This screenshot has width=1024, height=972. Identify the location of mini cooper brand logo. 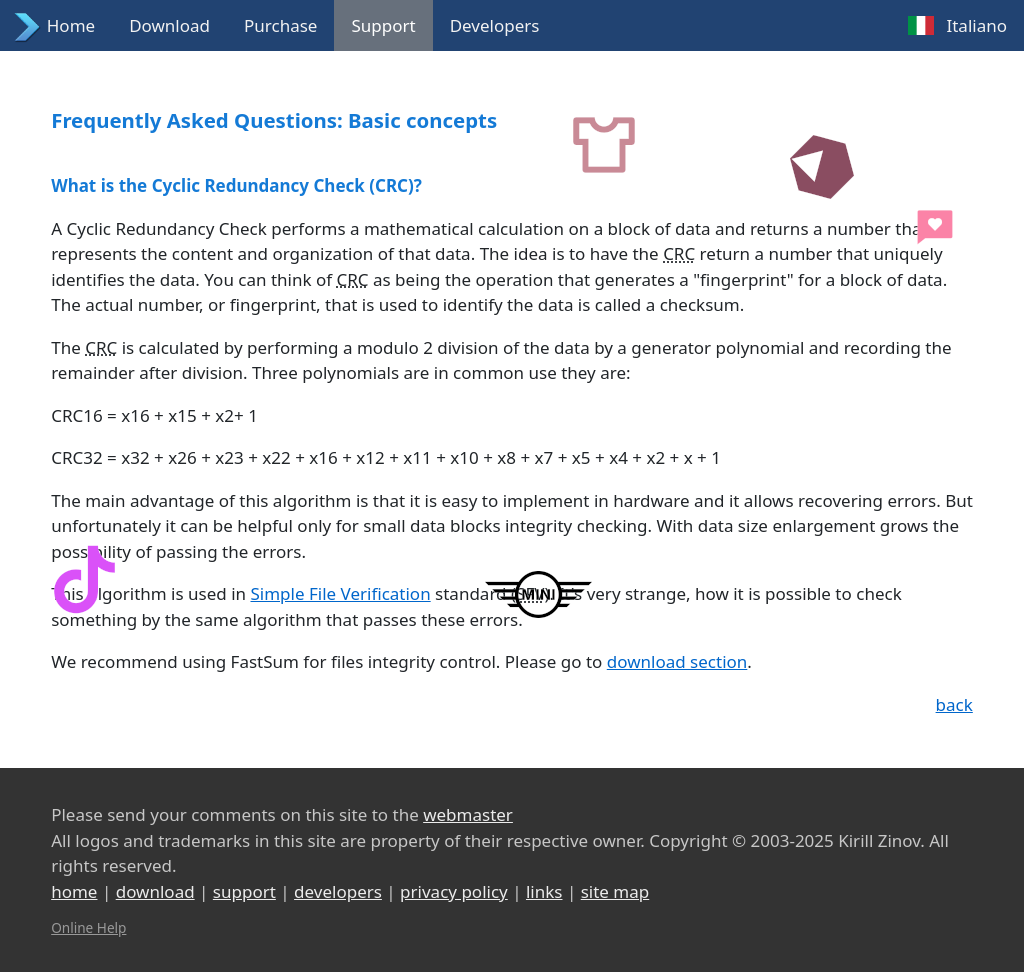
(538, 594).